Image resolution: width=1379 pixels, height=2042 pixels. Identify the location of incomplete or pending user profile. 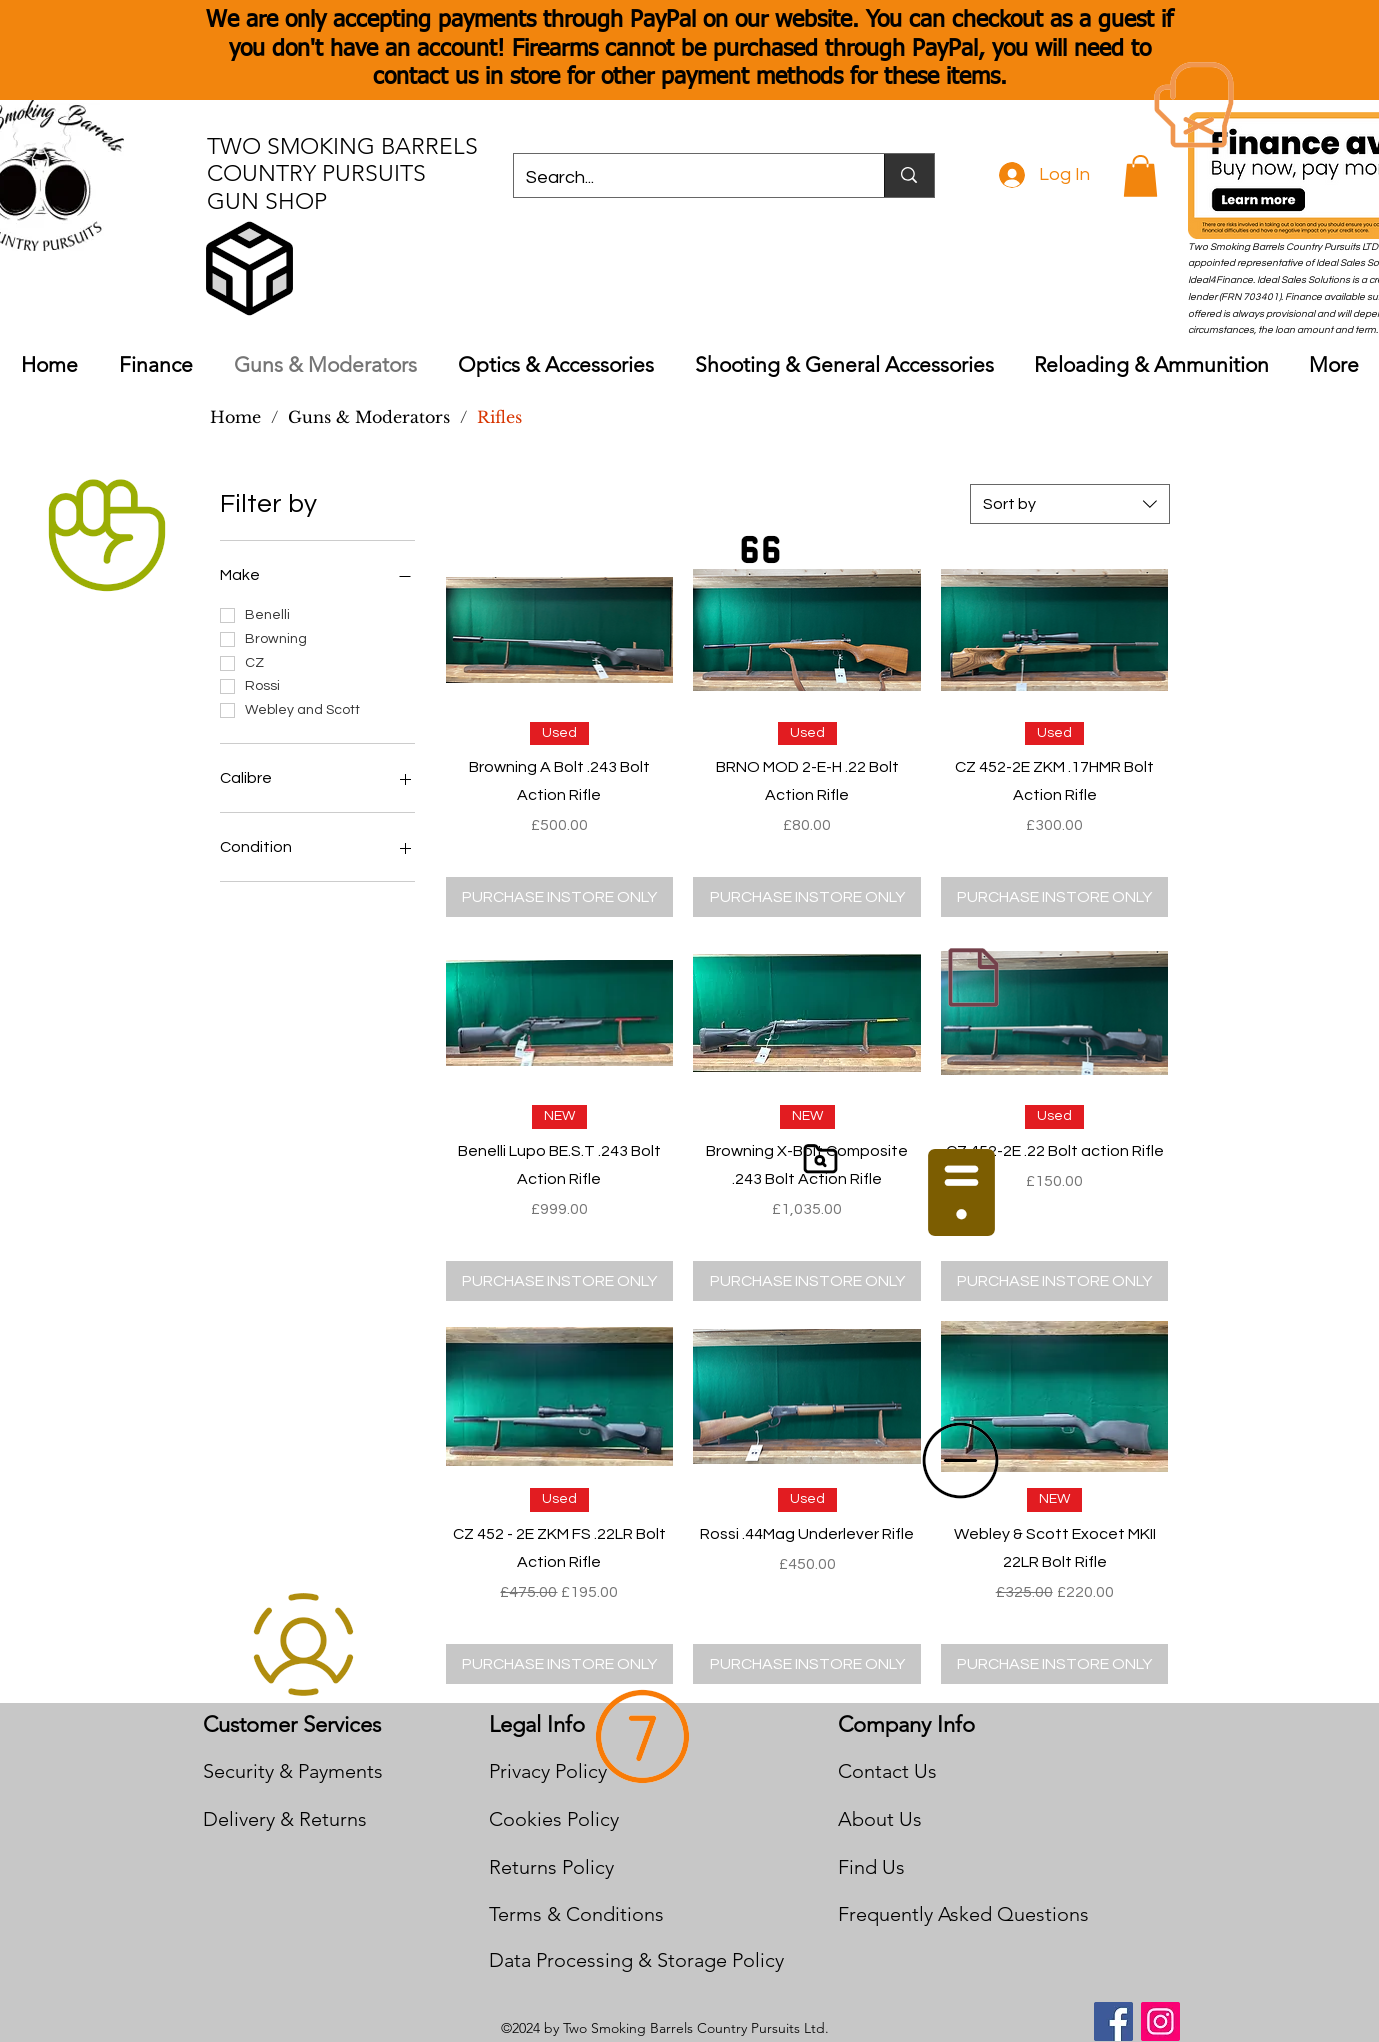
(303, 1644).